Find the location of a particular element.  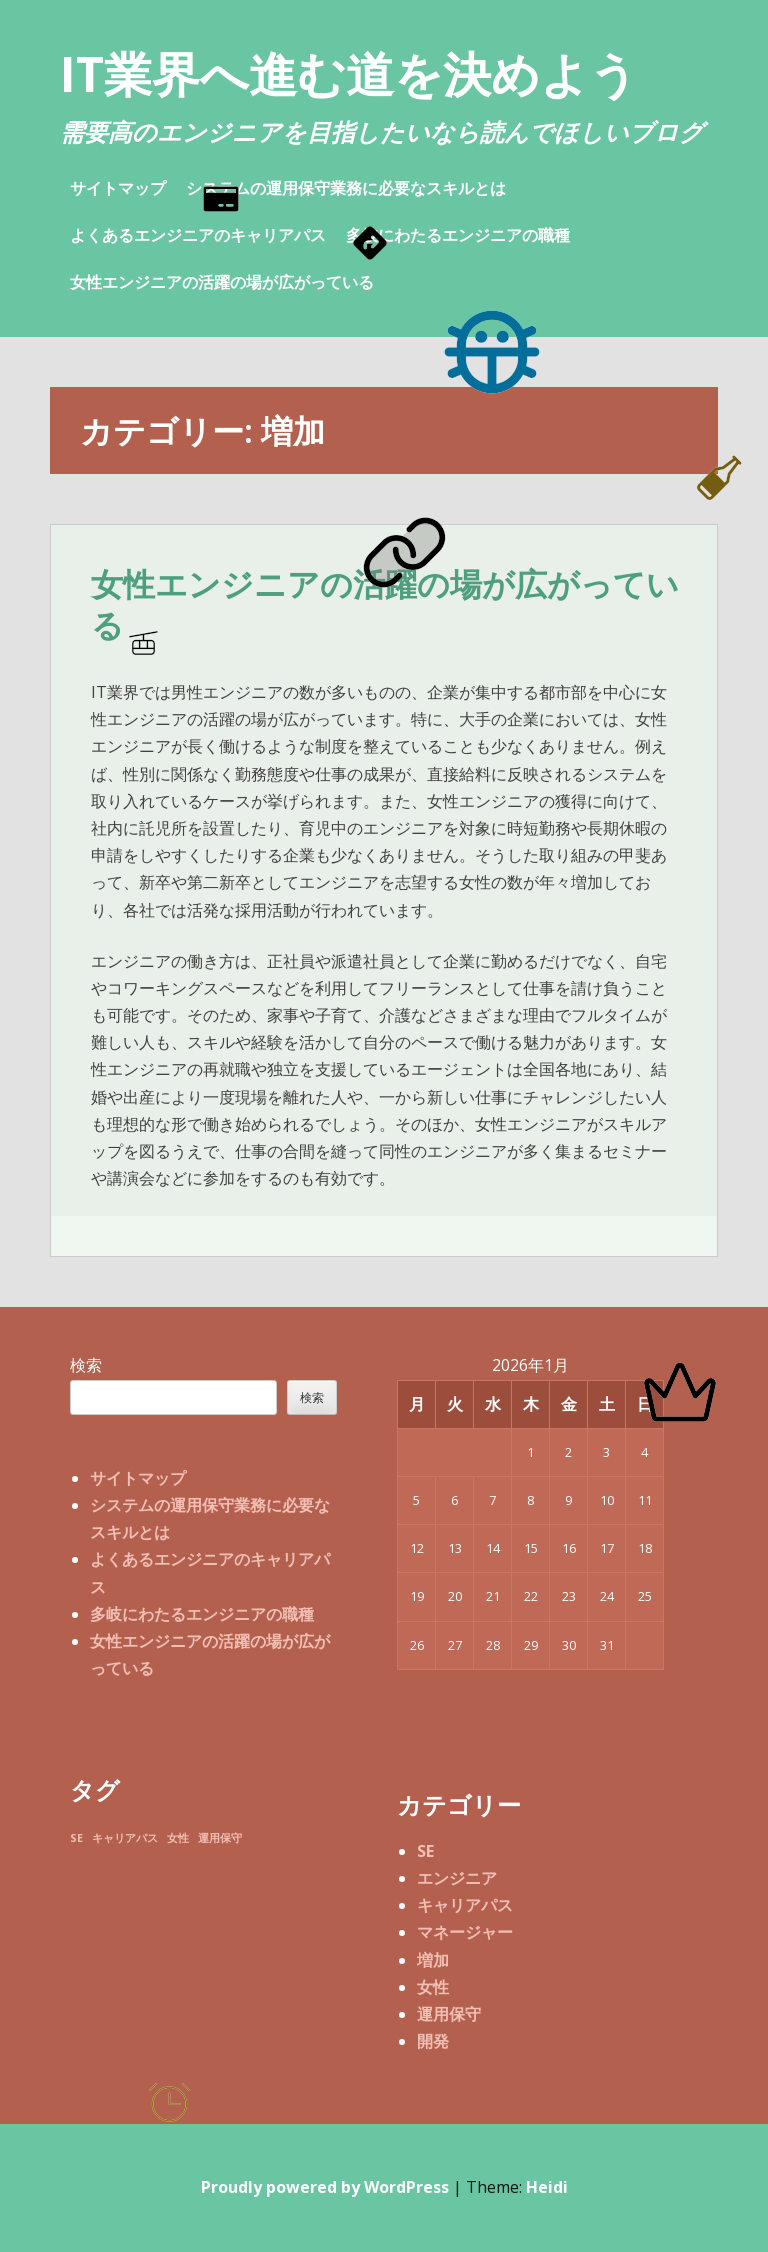

report a bug or issue is located at coordinates (492, 352).